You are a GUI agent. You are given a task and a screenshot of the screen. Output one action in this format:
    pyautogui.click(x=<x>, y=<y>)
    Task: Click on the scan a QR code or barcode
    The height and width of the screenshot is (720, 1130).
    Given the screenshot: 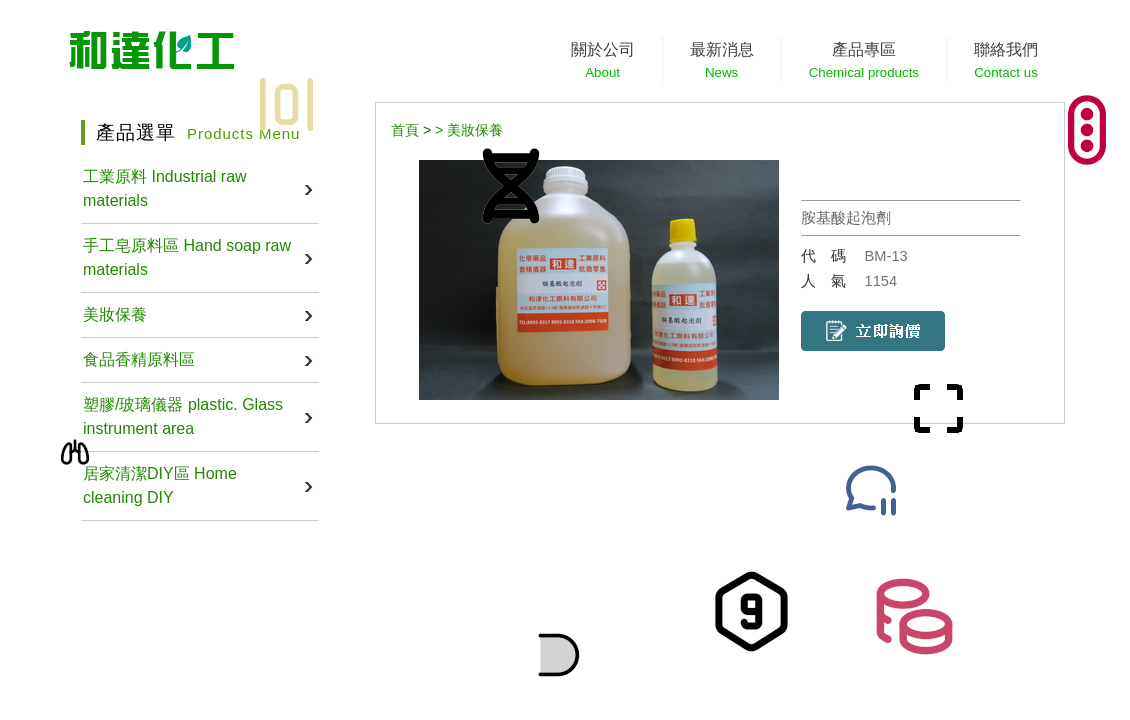 What is the action you would take?
    pyautogui.click(x=938, y=408)
    